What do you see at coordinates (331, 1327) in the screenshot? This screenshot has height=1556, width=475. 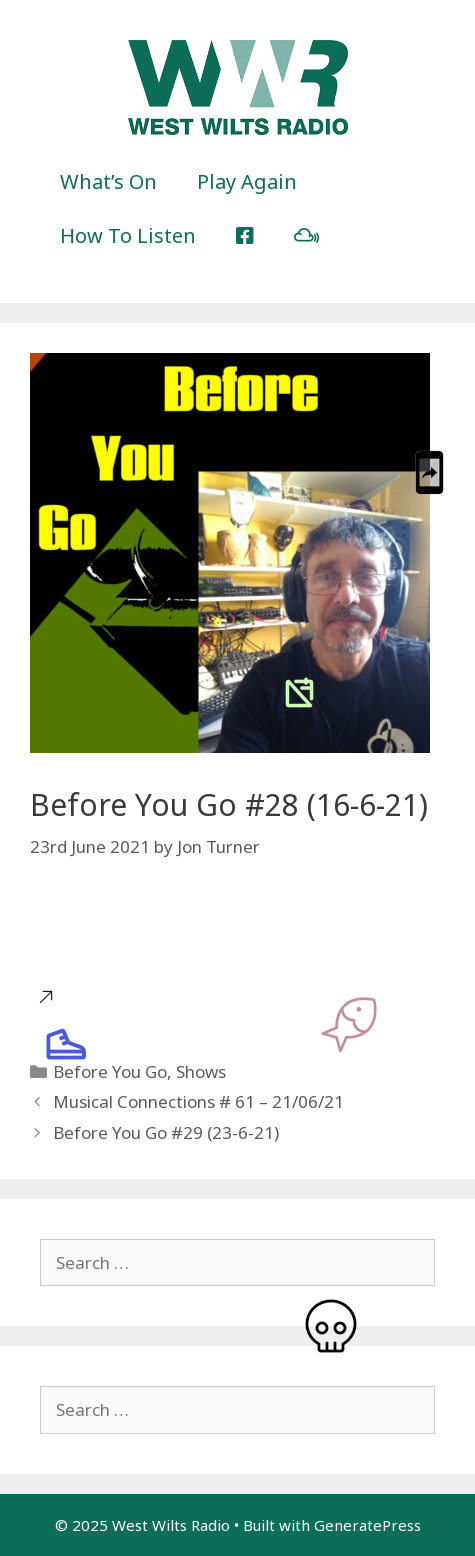 I see `indicates dangerous or harmful content` at bounding box center [331, 1327].